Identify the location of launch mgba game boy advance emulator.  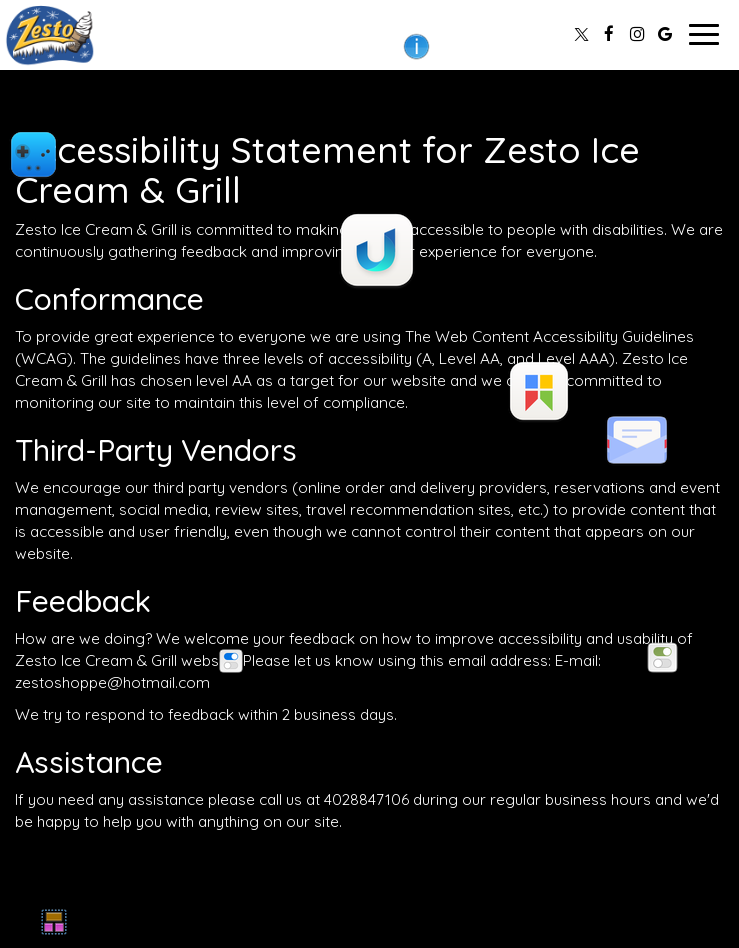
(33, 154).